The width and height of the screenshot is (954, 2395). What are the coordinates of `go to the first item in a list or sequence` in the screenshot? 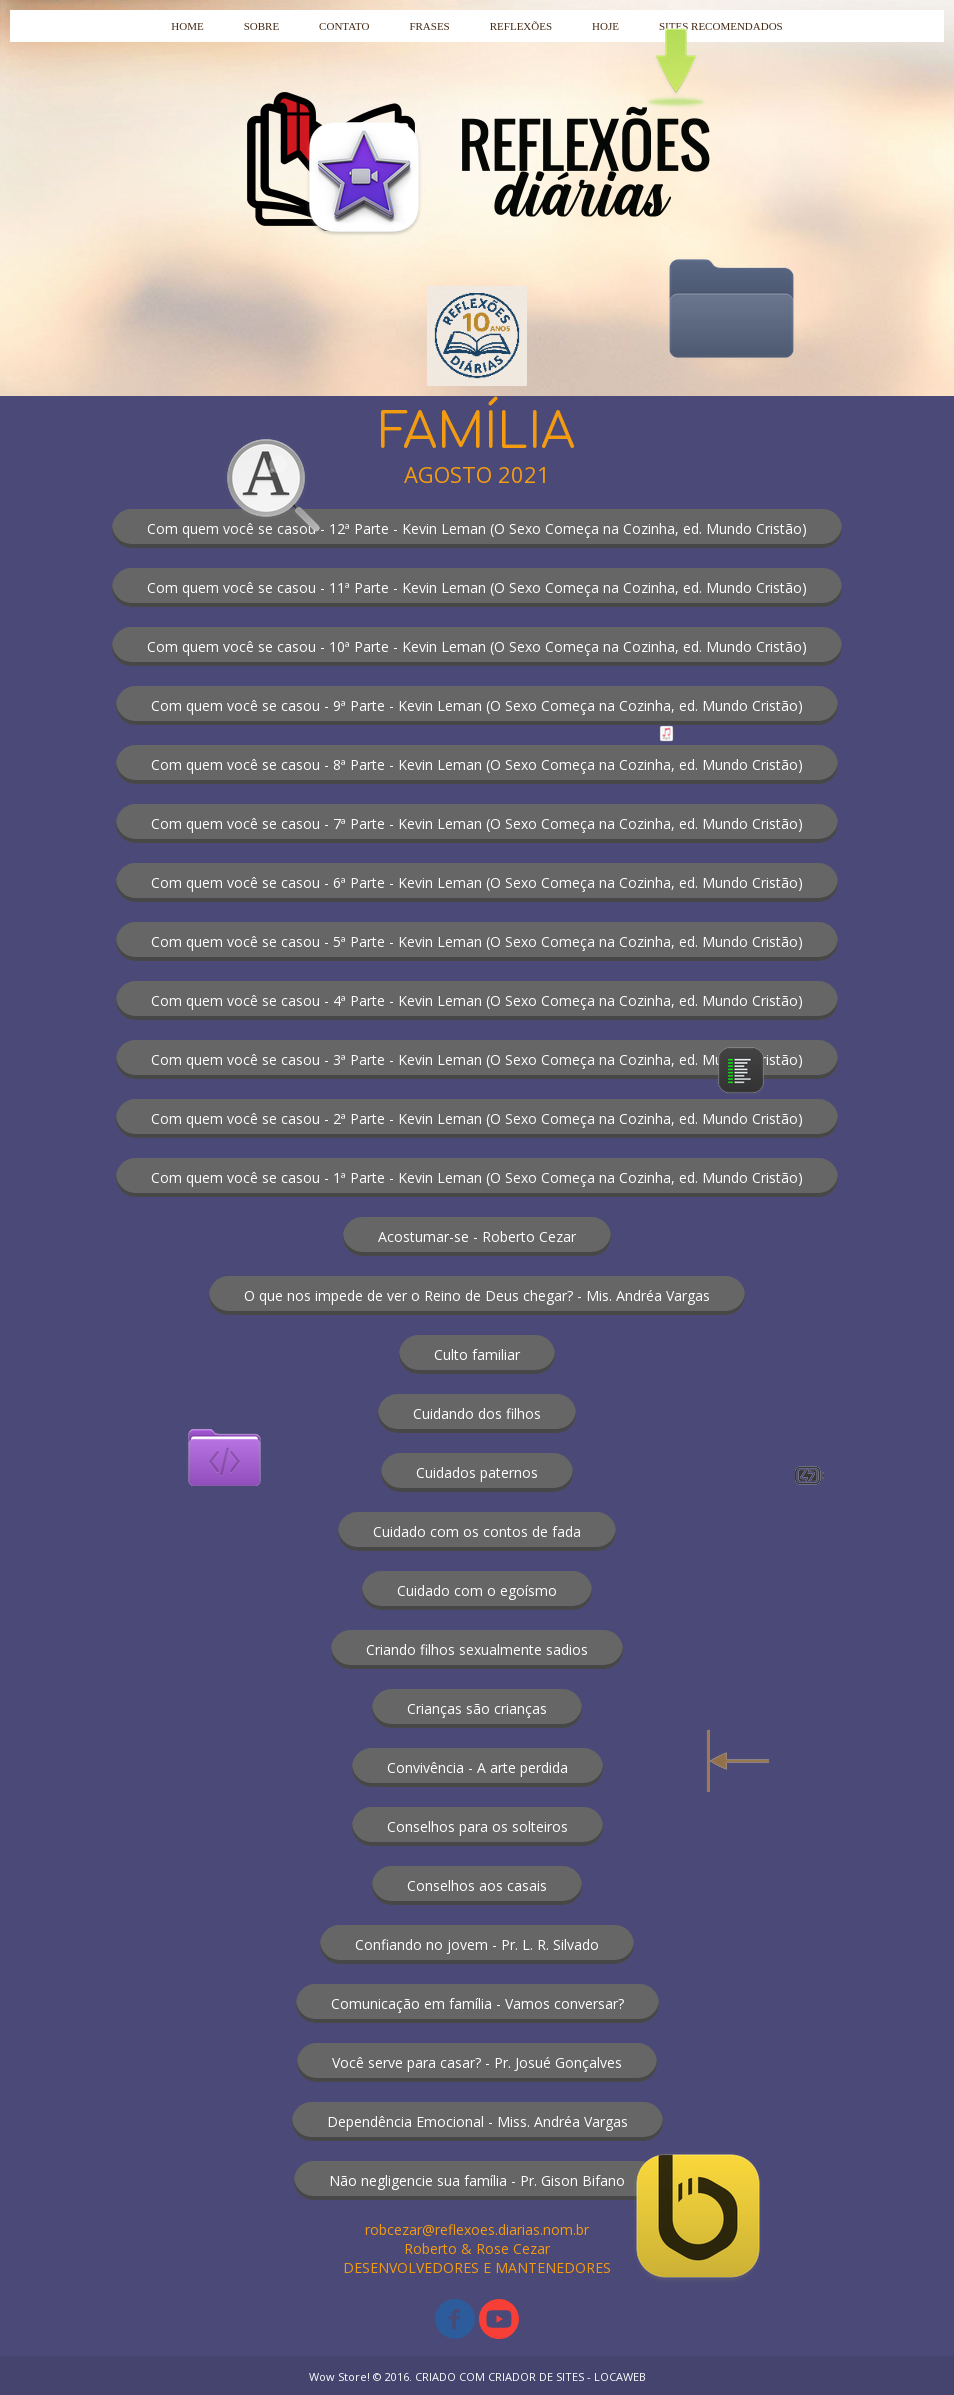 It's located at (738, 1761).